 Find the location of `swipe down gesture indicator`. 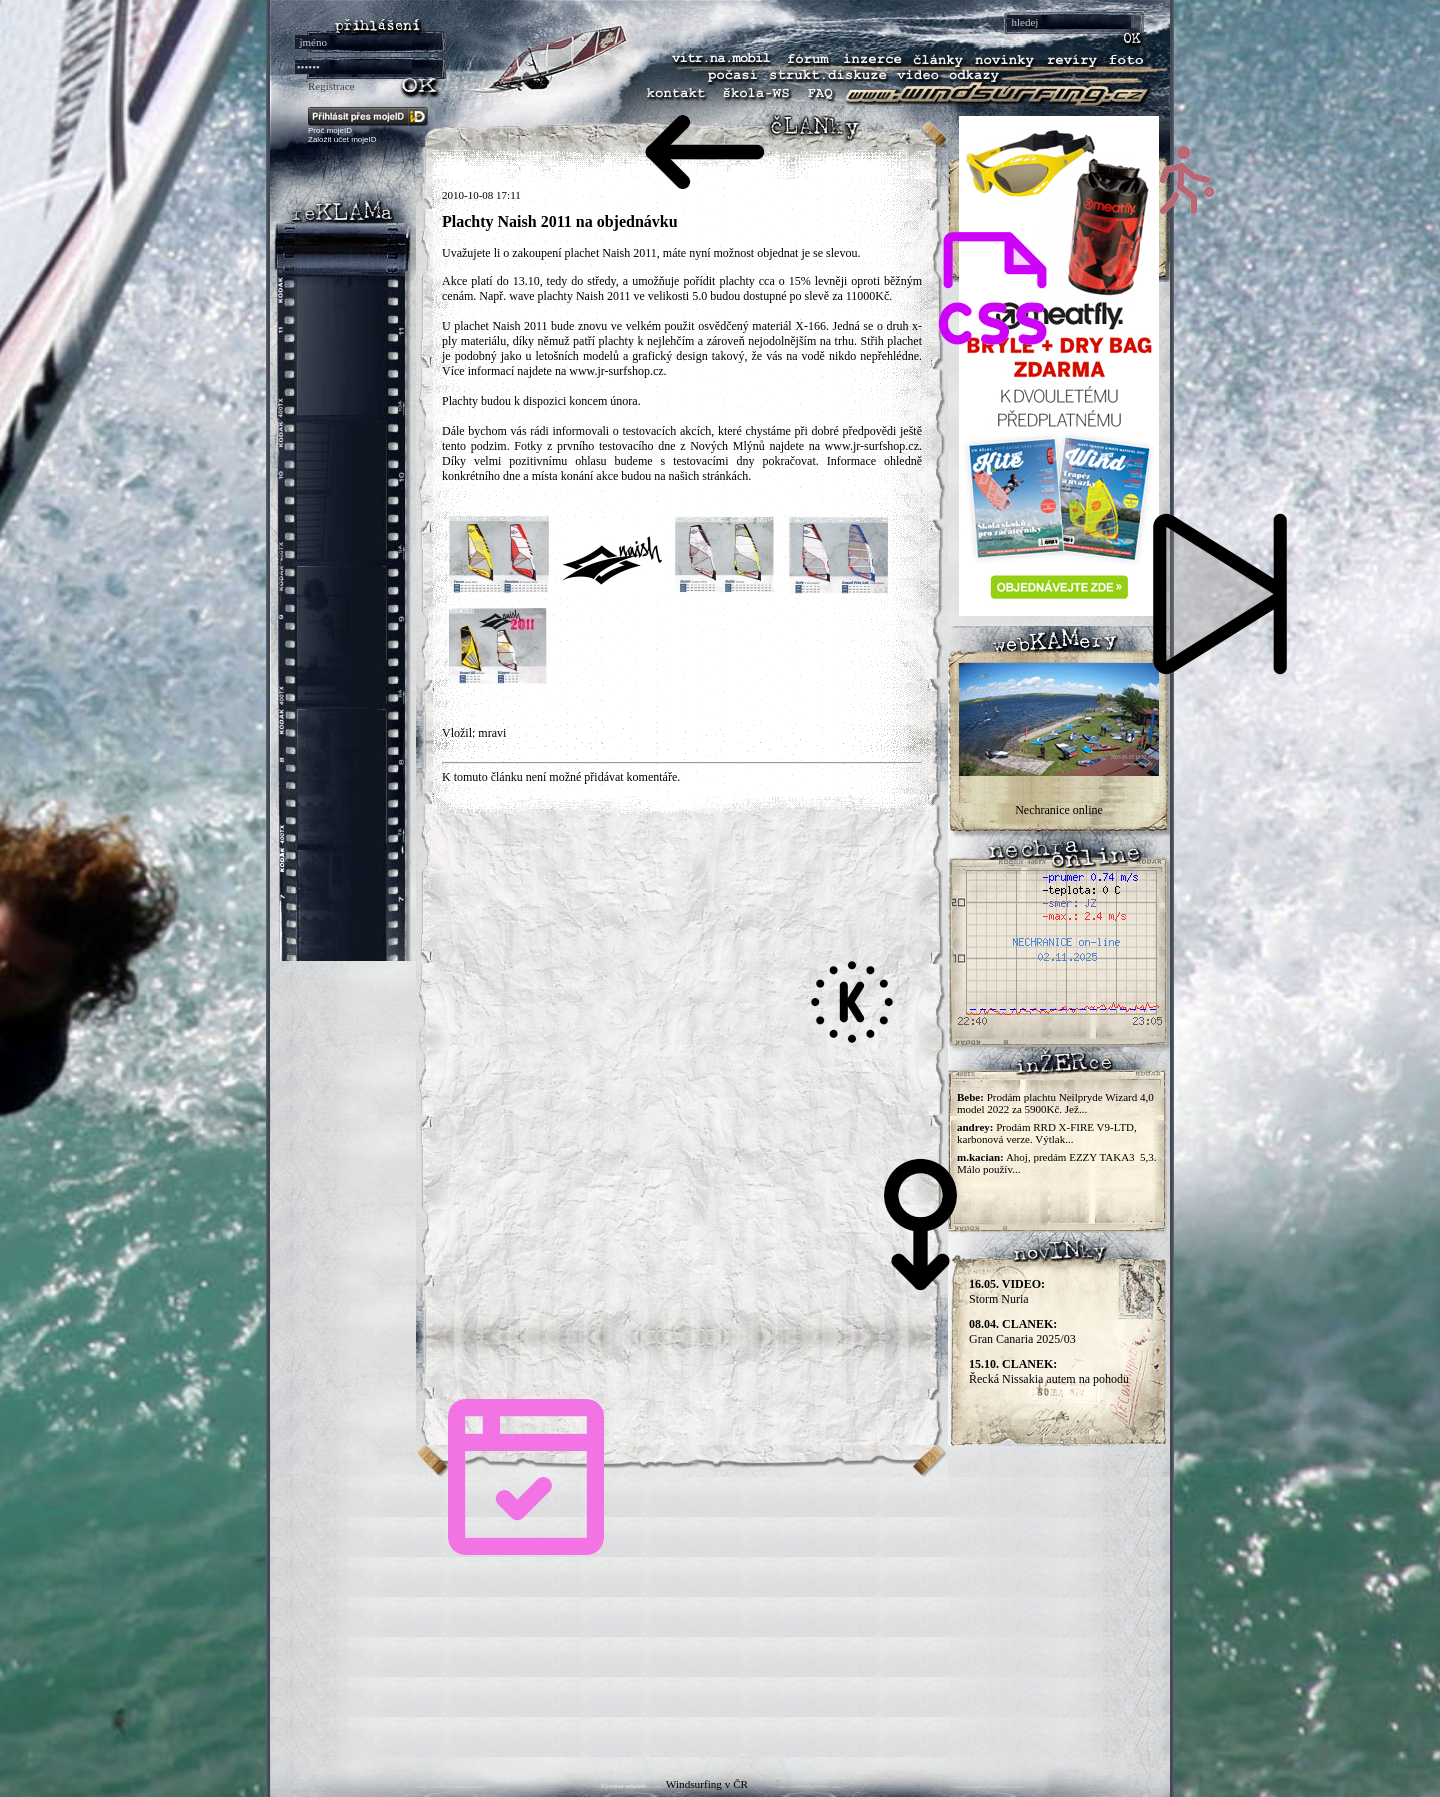

swipe down gesture indicator is located at coordinates (920, 1224).